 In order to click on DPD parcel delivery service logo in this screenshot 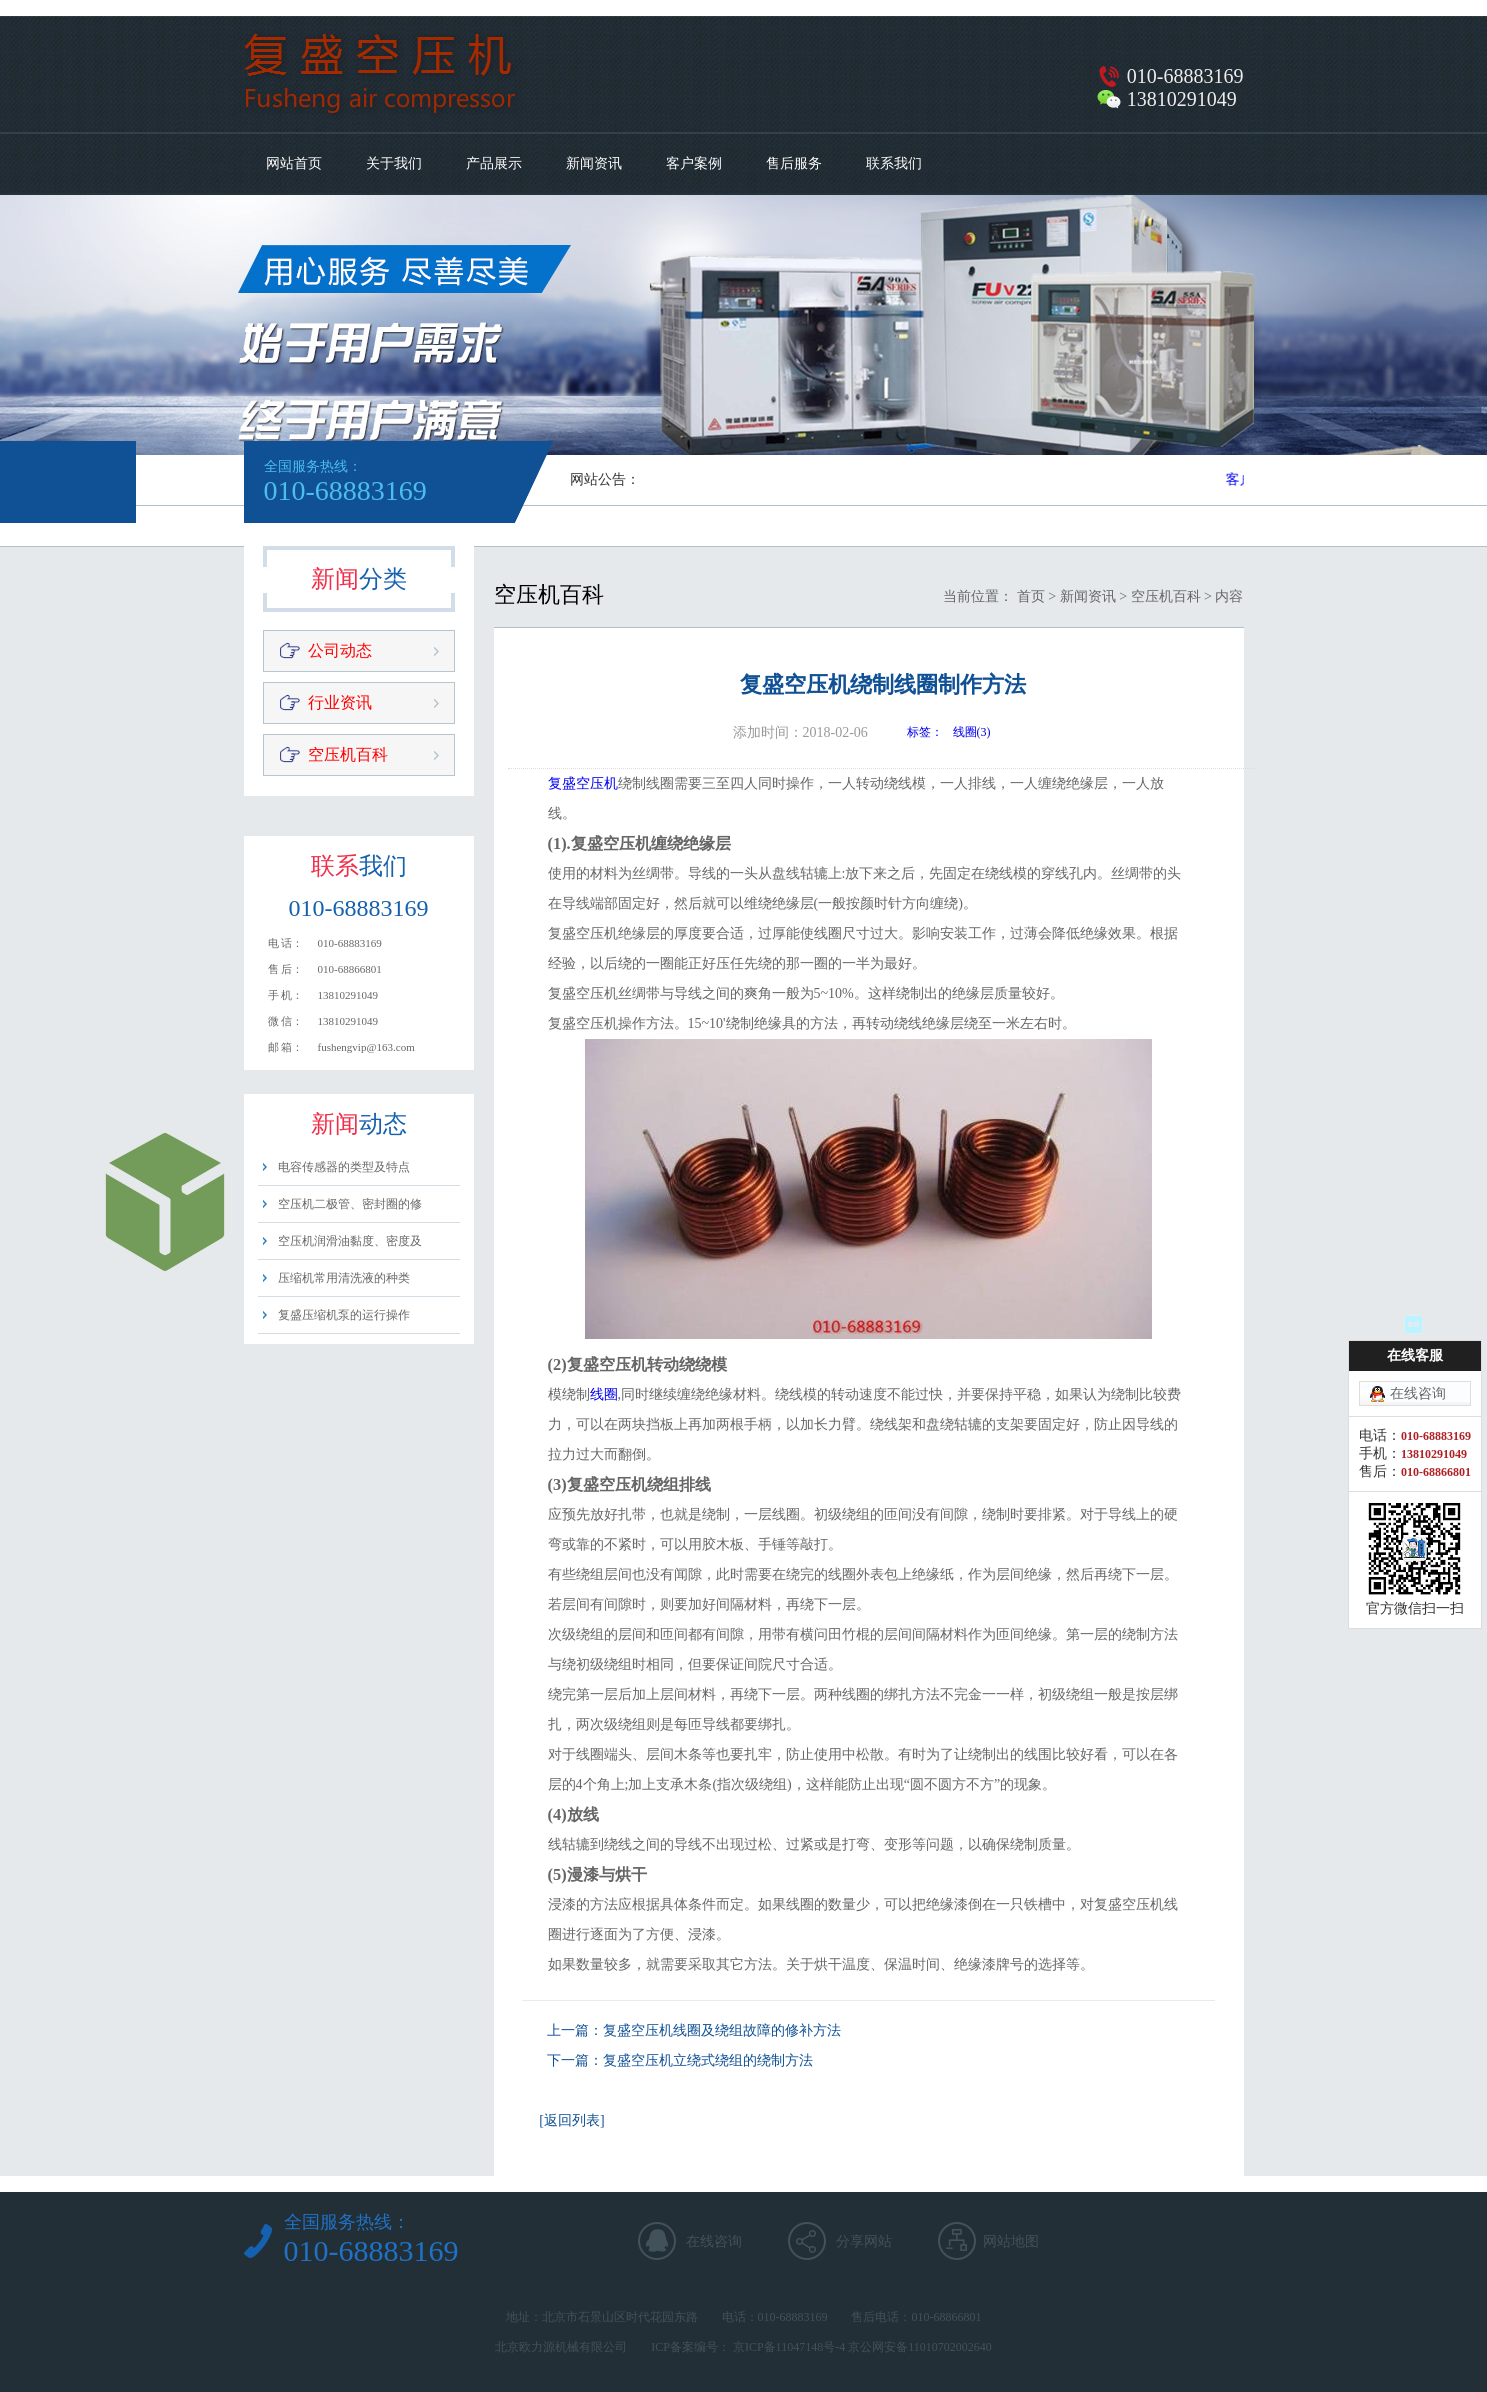, I will do `click(165, 1202)`.